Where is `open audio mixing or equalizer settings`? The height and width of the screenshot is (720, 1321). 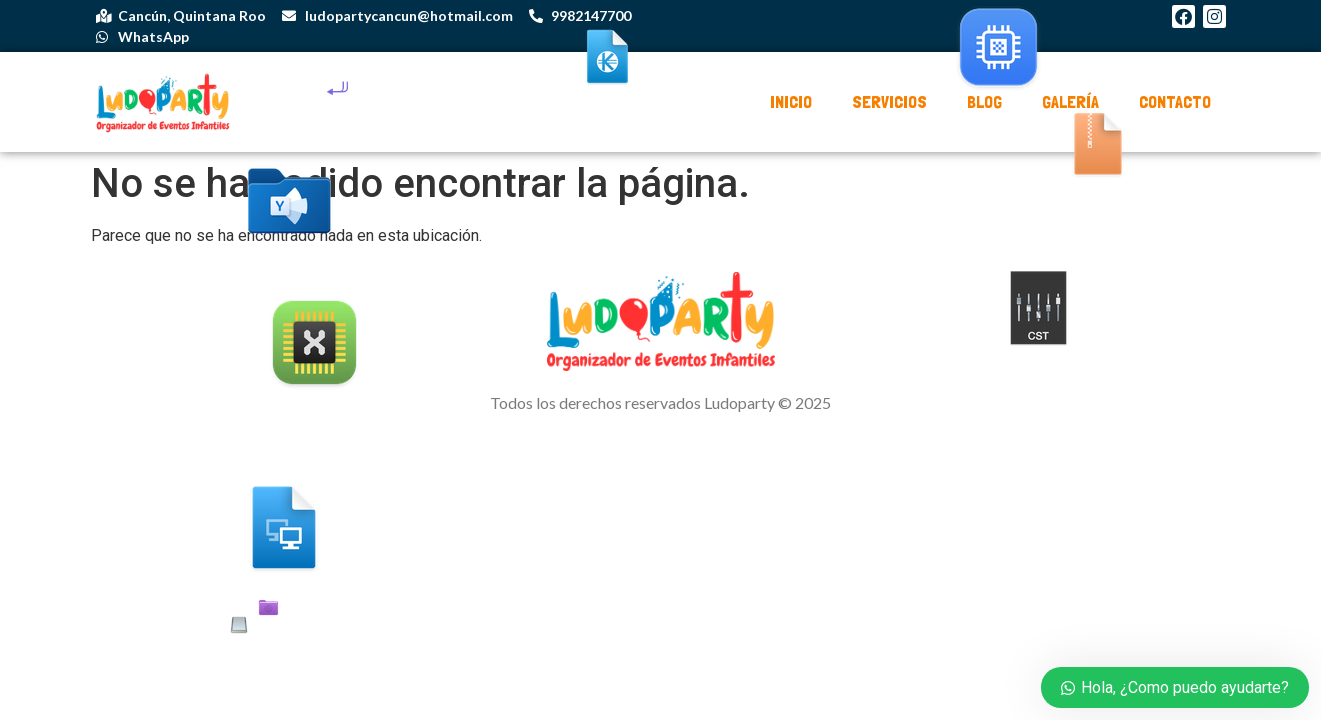 open audio mixing or equalizer settings is located at coordinates (1038, 309).